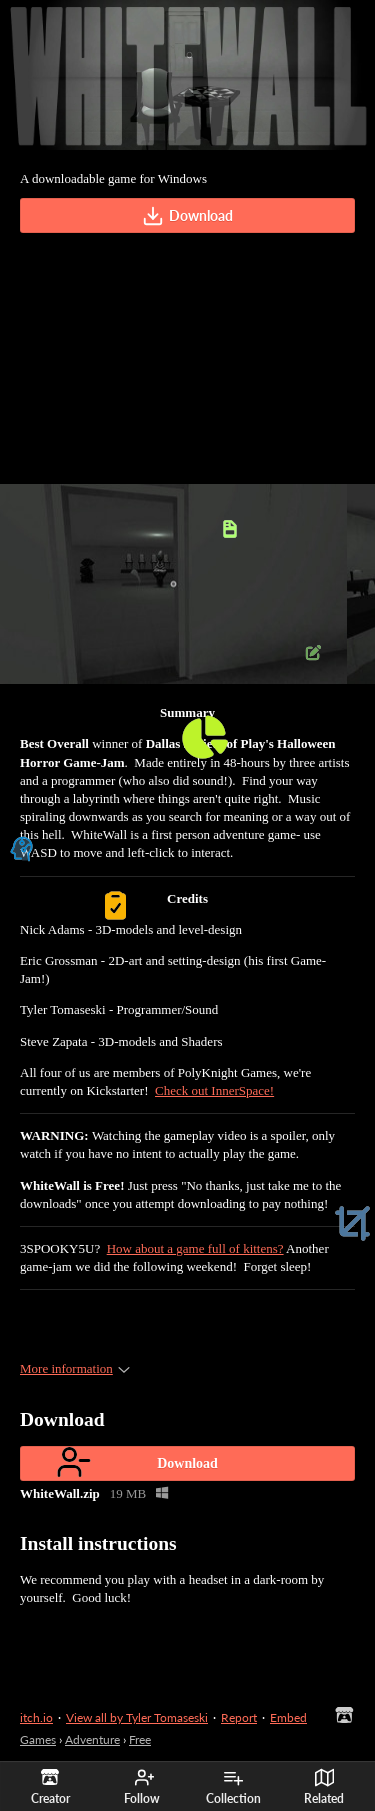  Describe the element at coordinates (204, 737) in the screenshot. I see `view analytics or statistics breakdown` at that location.